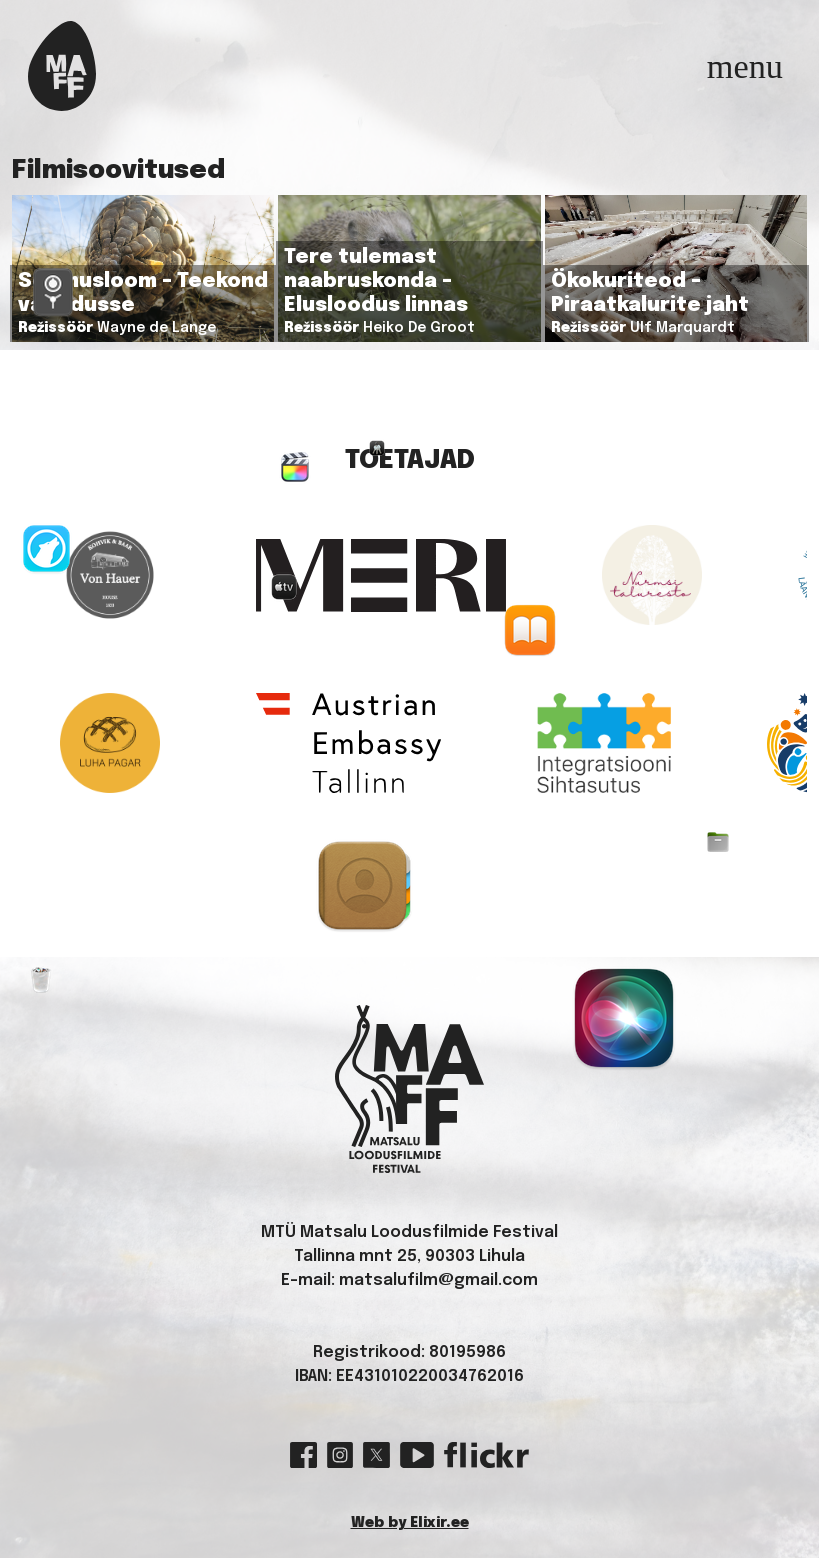  What do you see at coordinates (718, 842) in the screenshot?
I see `open file manager application` at bounding box center [718, 842].